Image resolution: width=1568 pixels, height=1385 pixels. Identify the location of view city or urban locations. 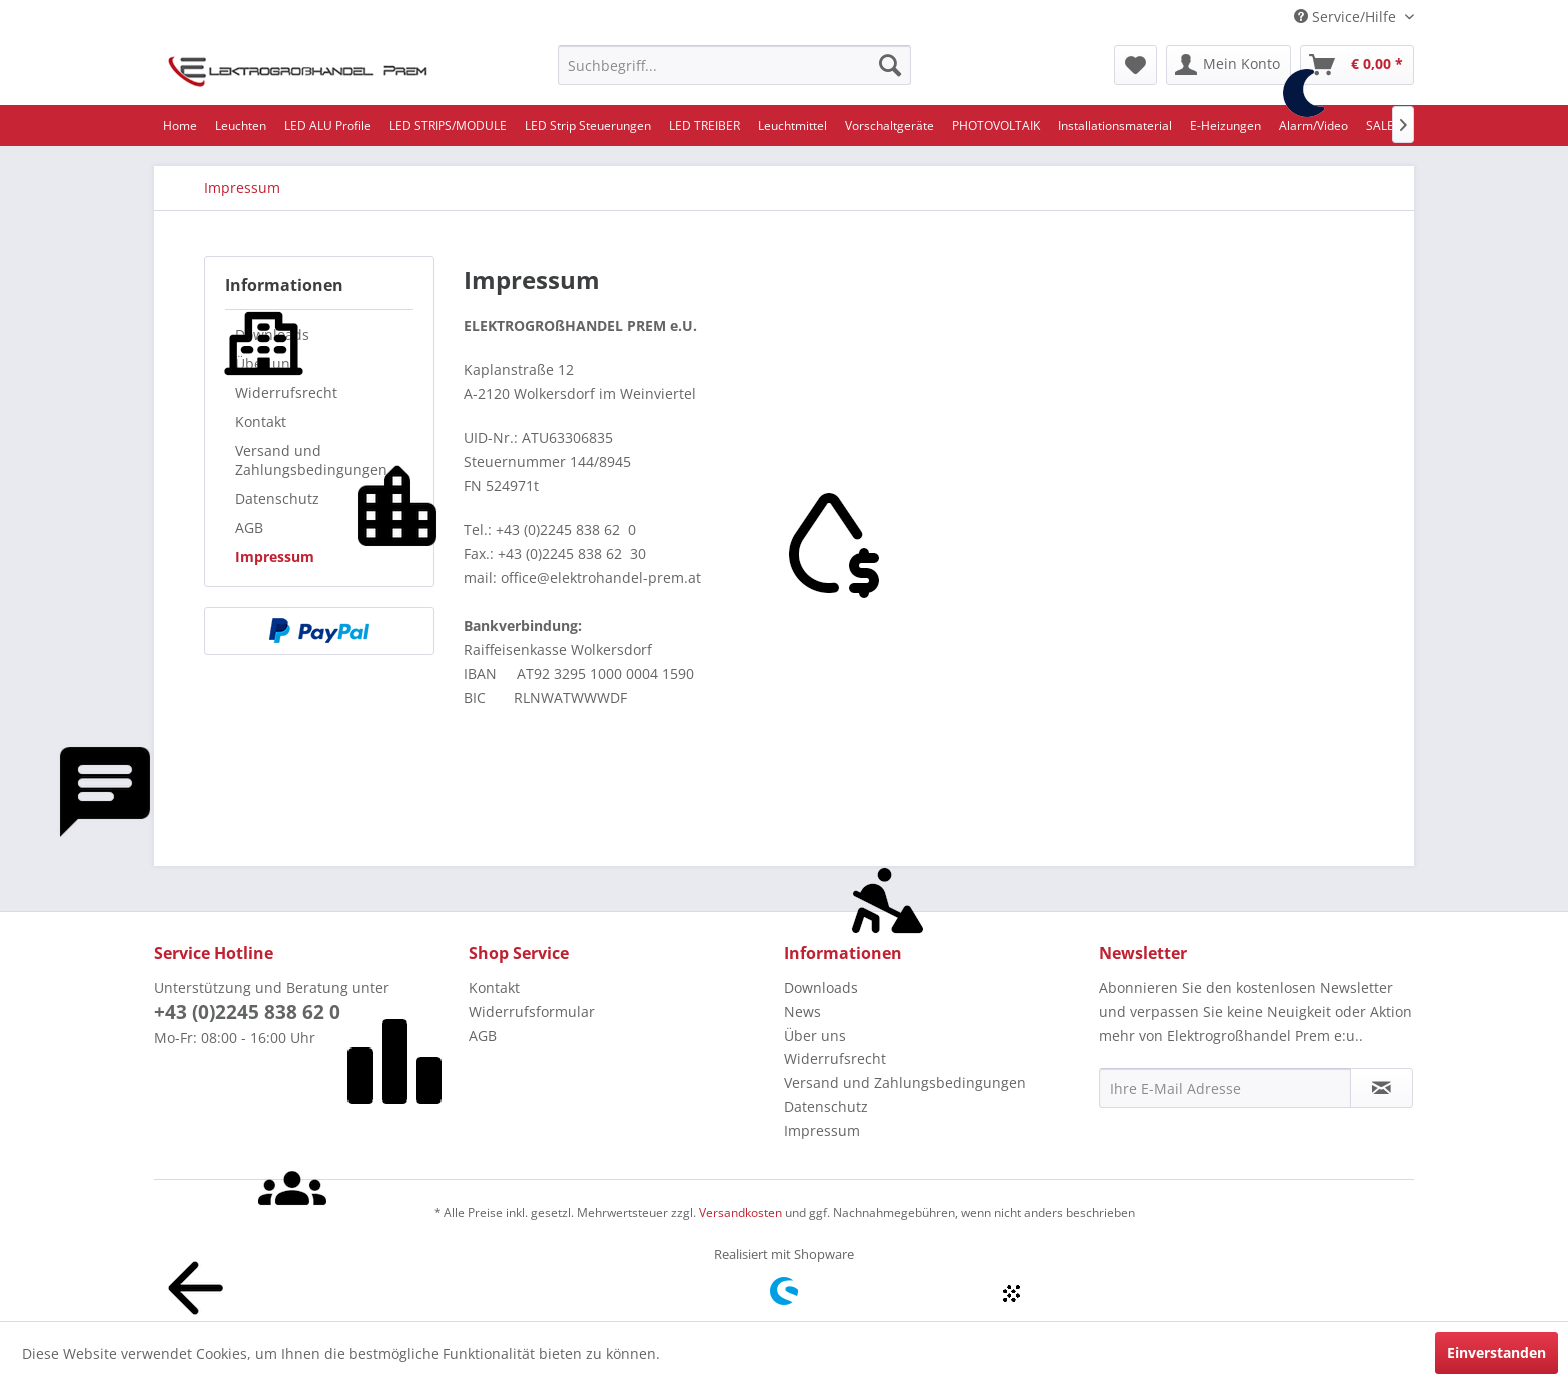
(397, 507).